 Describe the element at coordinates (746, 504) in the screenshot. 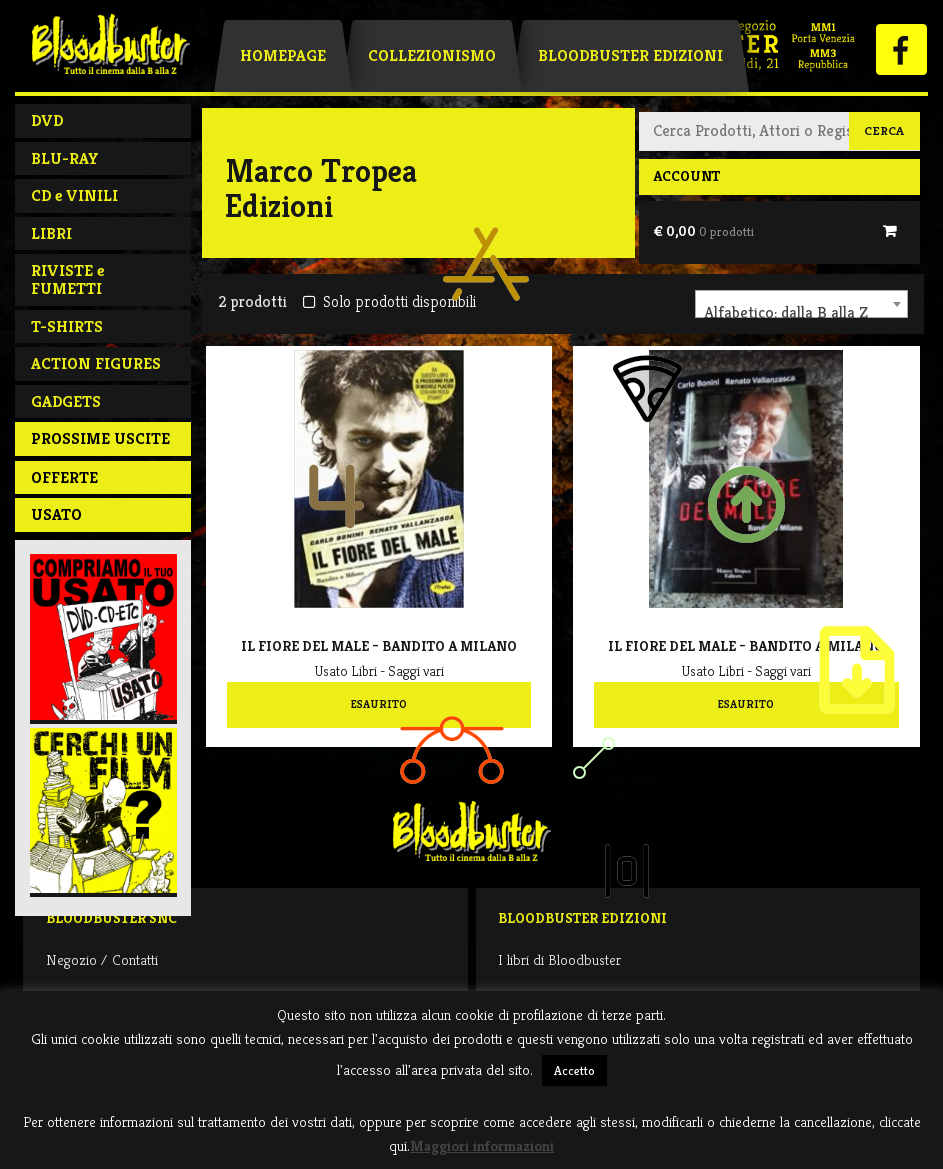

I see `upload a file or content` at that location.